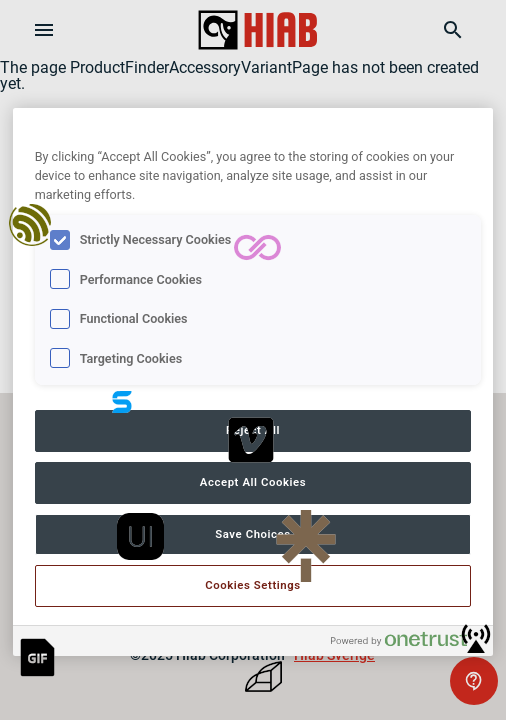 This screenshot has width=506, height=720. What do you see at coordinates (37, 657) in the screenshot?
I see `attach a GIF file` at bounding box center [37, 657].